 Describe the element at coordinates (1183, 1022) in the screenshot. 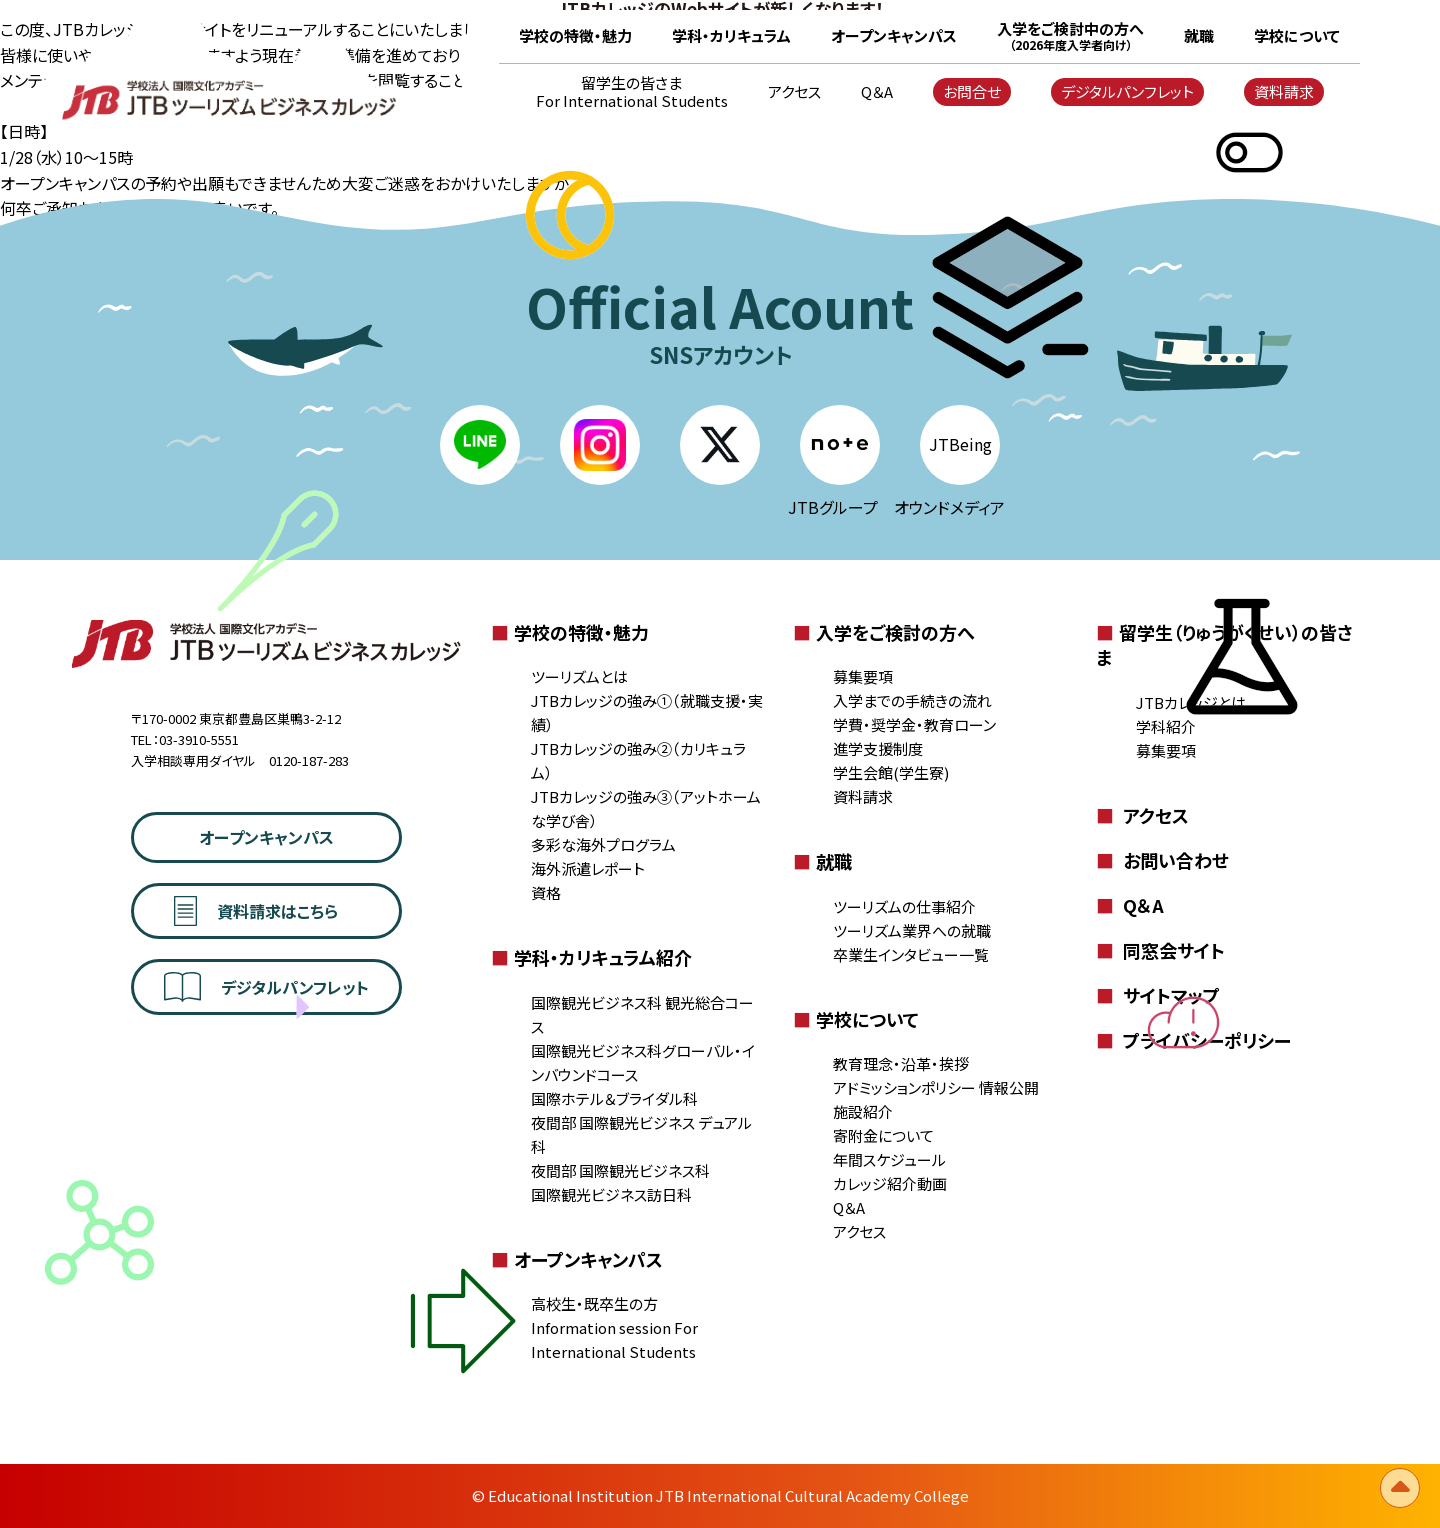

I see `cloud storage warning or alert` at that location.